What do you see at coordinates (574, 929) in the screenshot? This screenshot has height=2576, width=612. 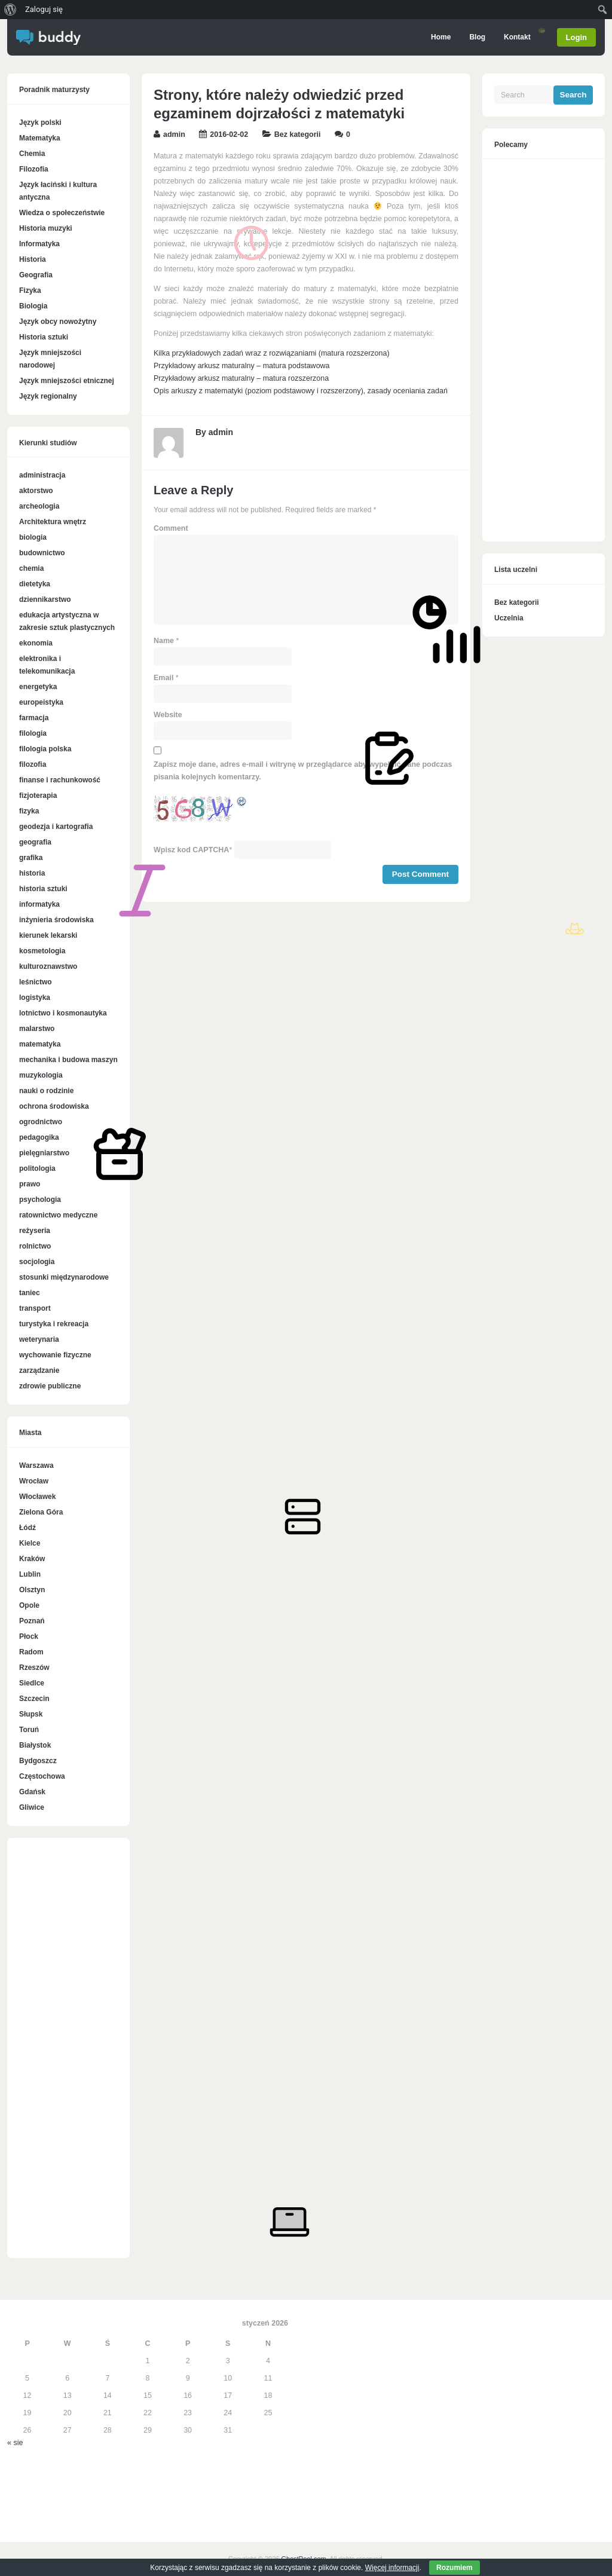 I see `select cowboy hat avatar or profile accessory` at bounding box center [574, 929].